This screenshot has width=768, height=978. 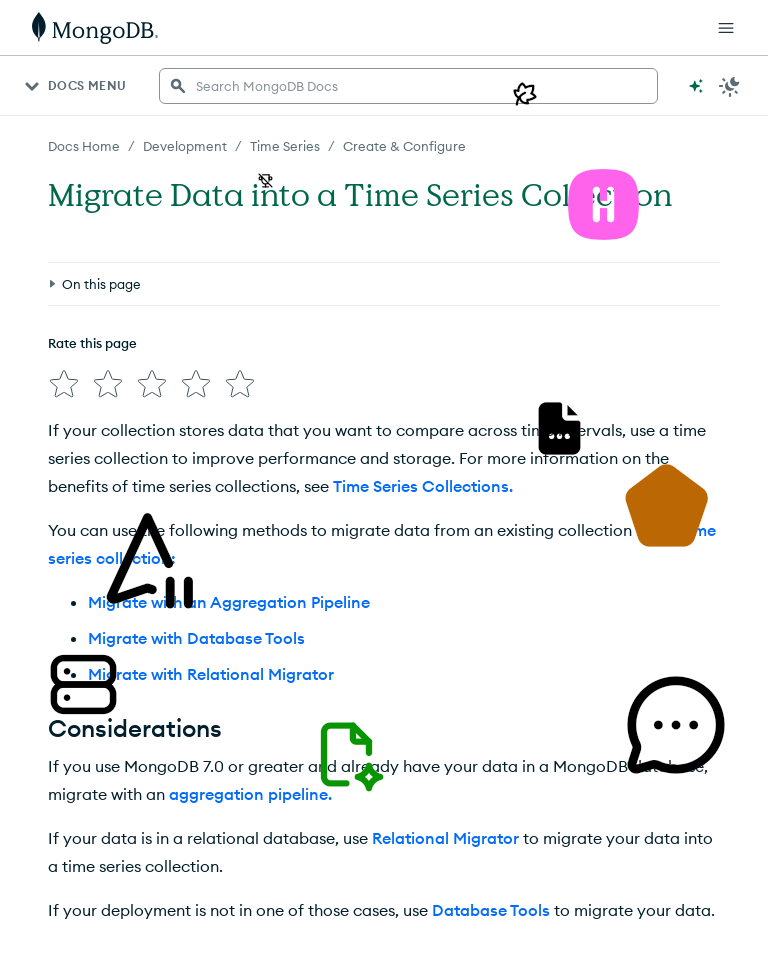 I want to click on view file details or additional options, so click(x=559, y=428).